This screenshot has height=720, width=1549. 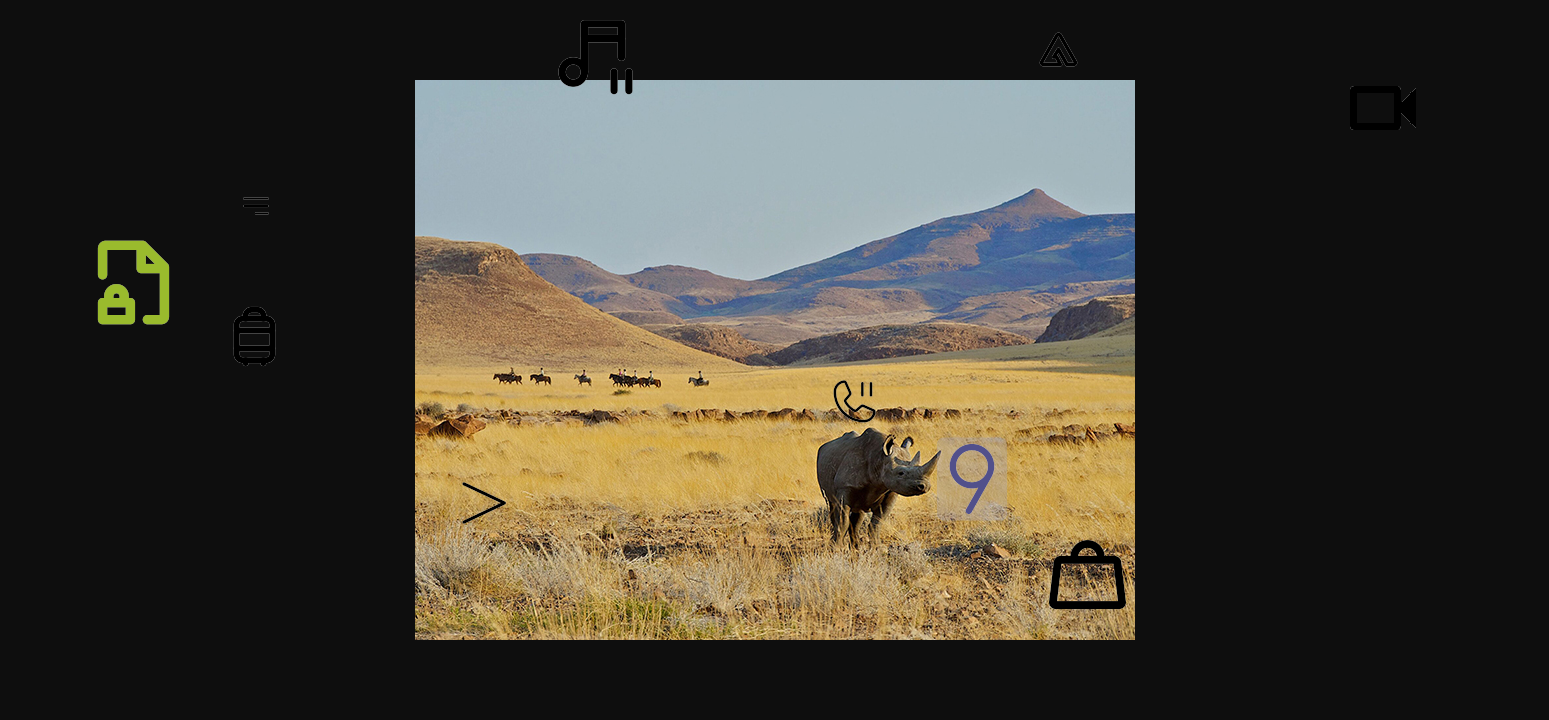 What do you see at coordinates (1383, 108) in the screenshot?
I see `start a video call` at bounding box center [1383, 108].